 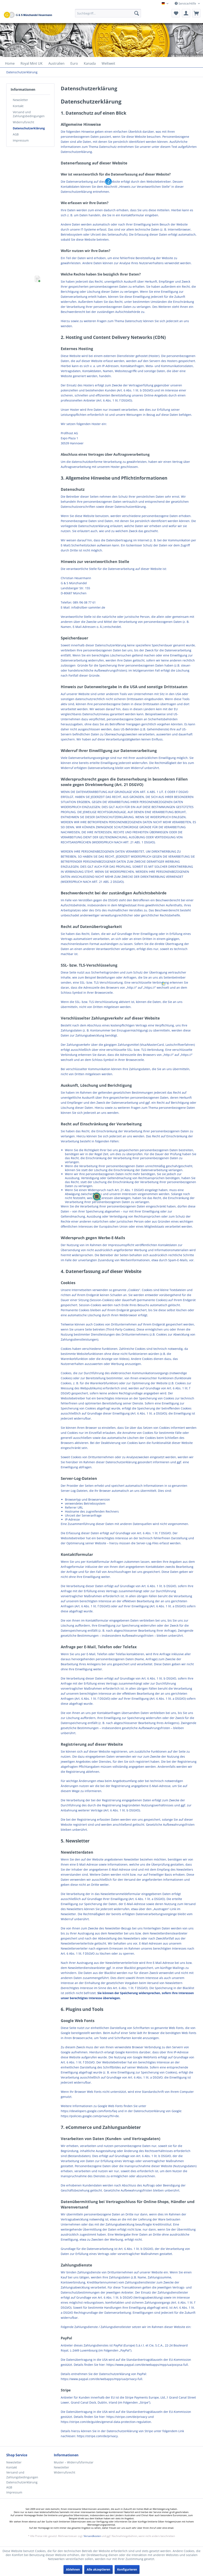 I want to click on access help documentation, so click(x=108, y=181).